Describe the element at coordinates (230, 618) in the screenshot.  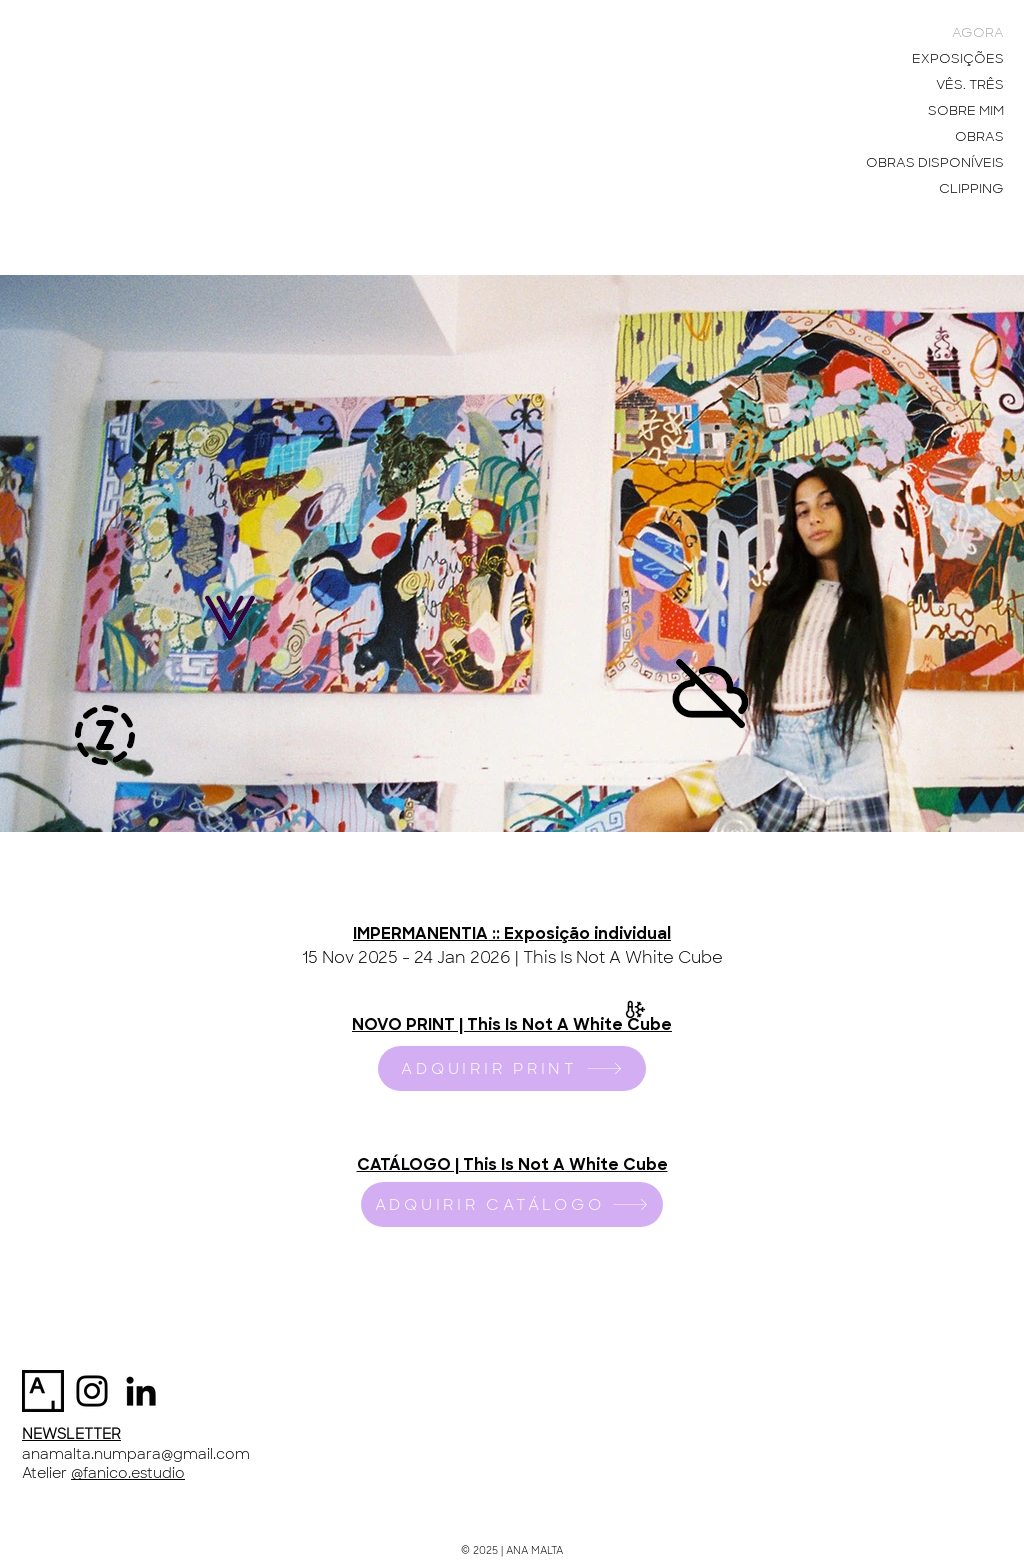
I see `Vue.js framework logo` at that location.